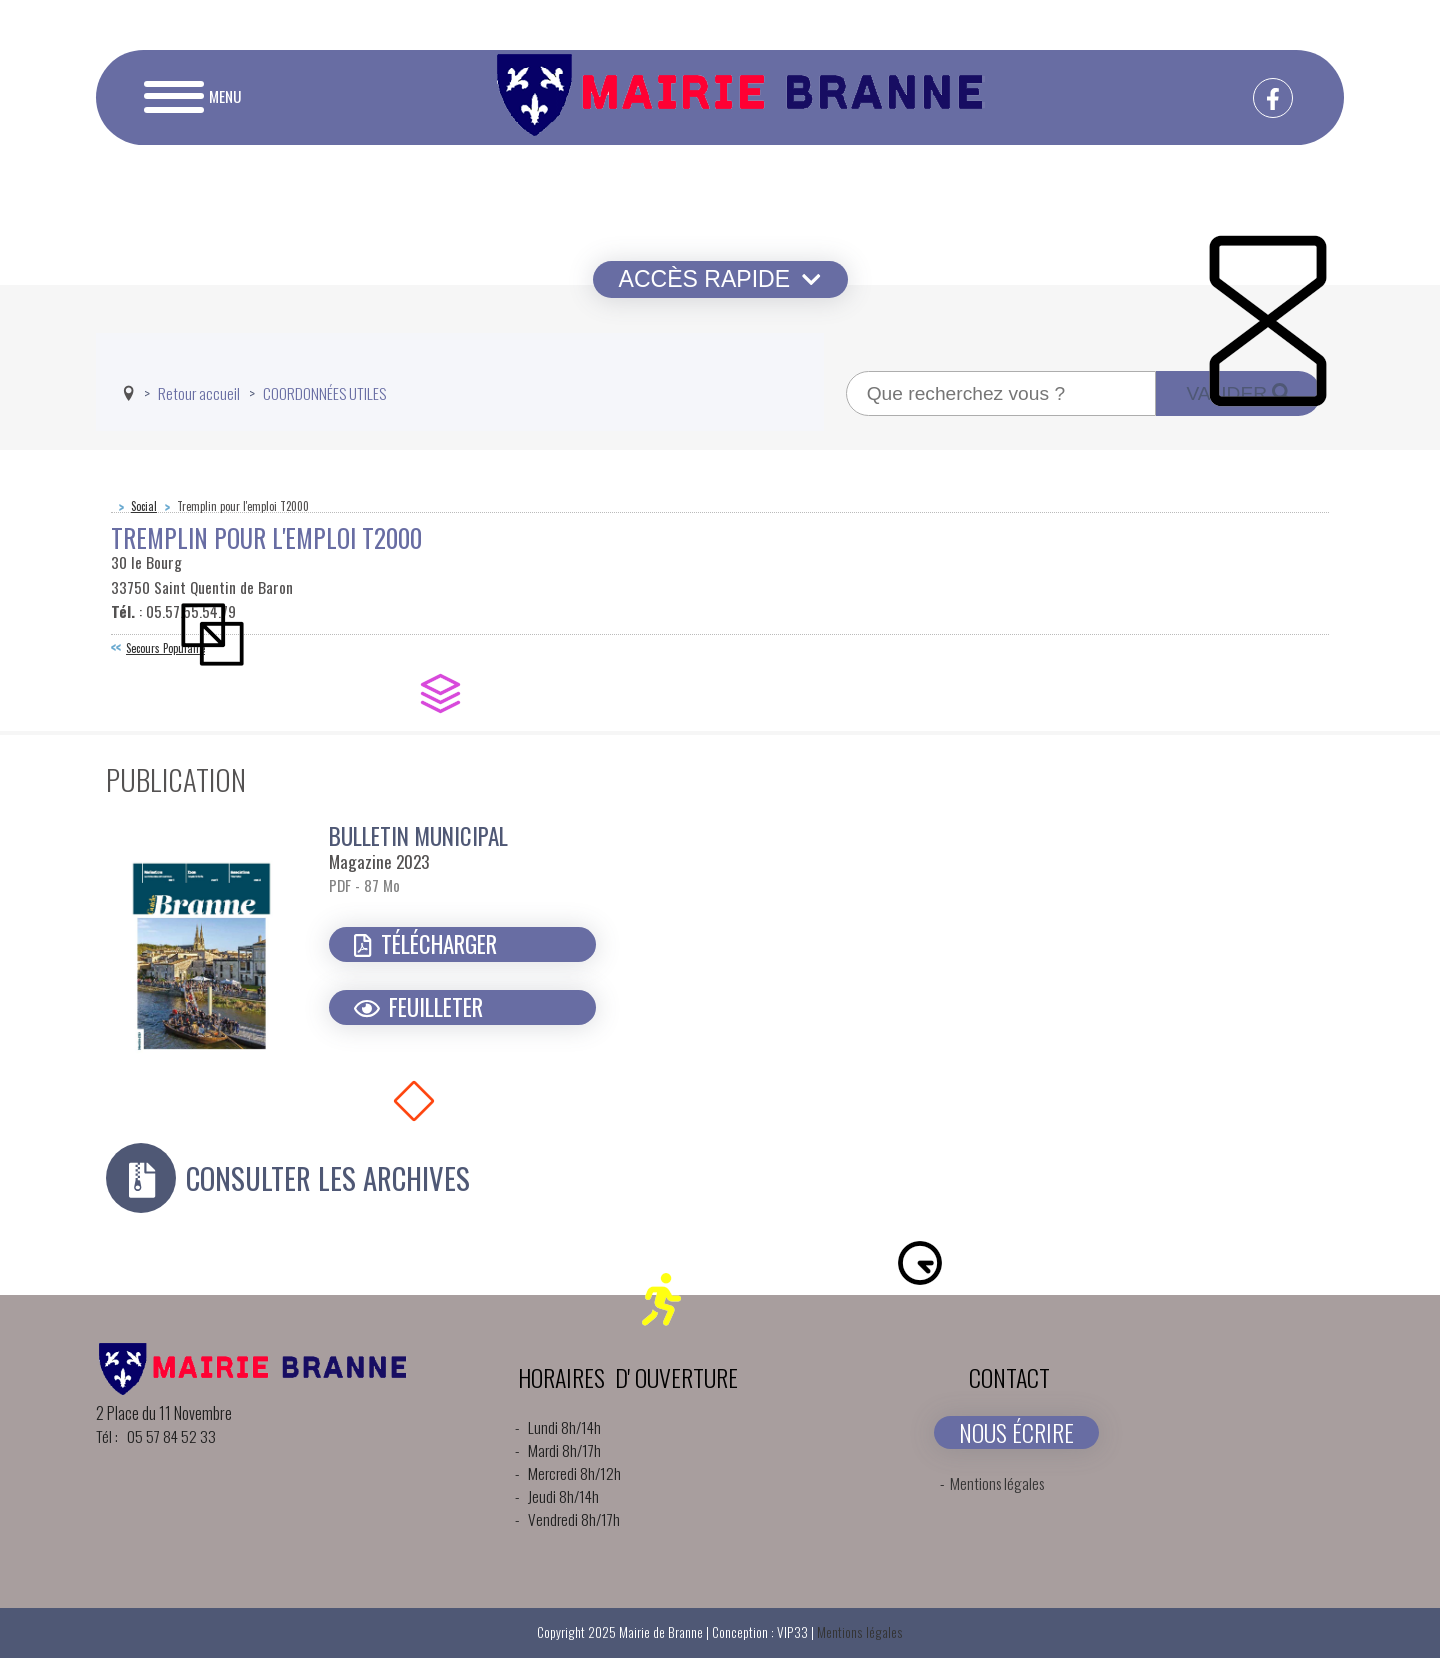 The image size is (1440, 1658). I want to click on indicates afternoon time or PM hours, so click(920, 1263).